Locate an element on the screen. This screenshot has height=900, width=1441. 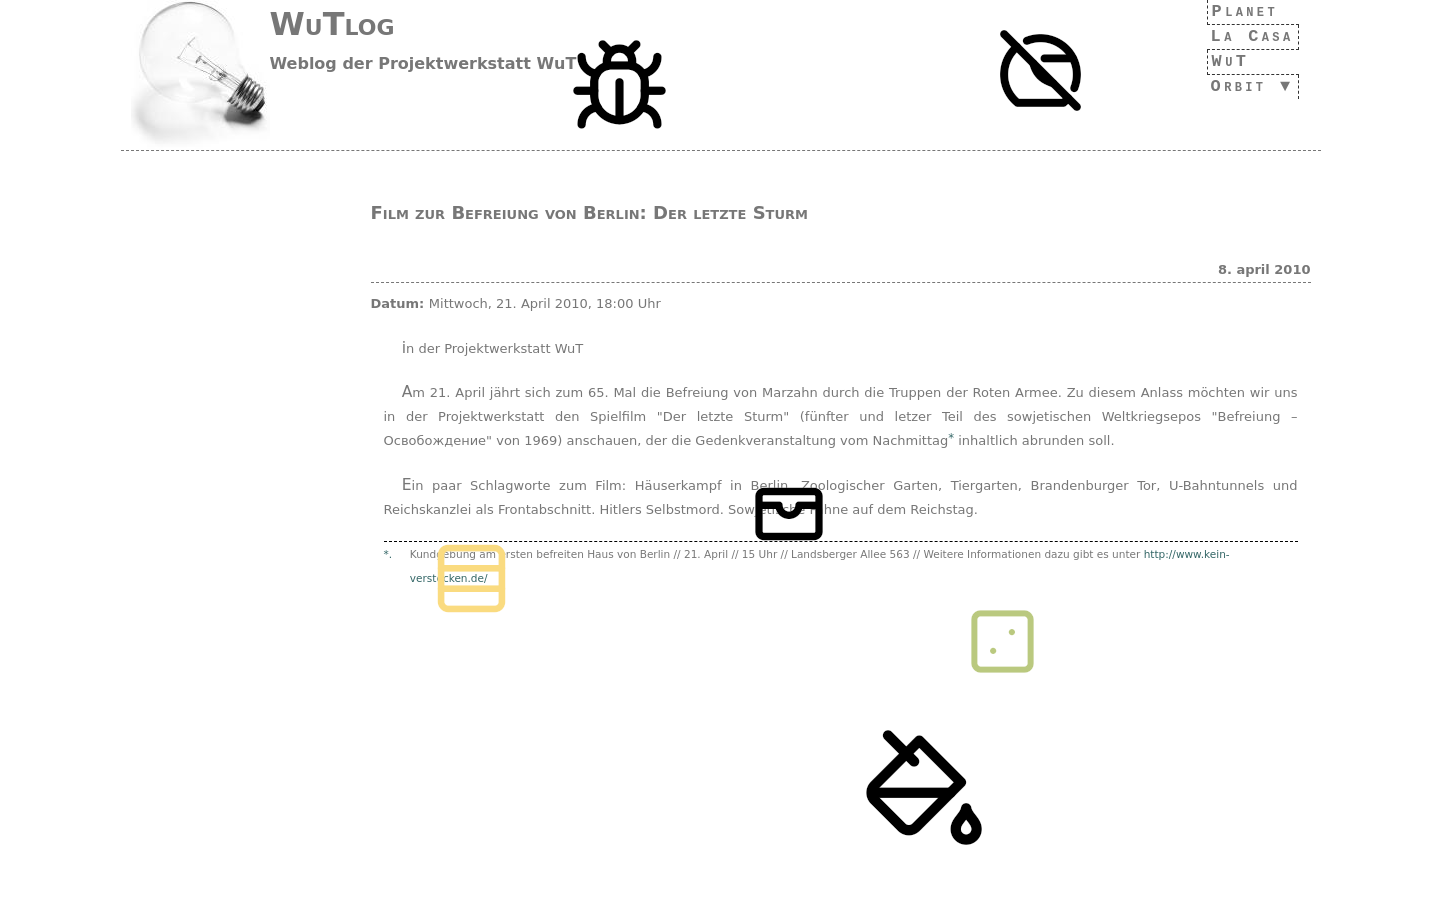
fill an area with color is located at coordinates (924, 787).